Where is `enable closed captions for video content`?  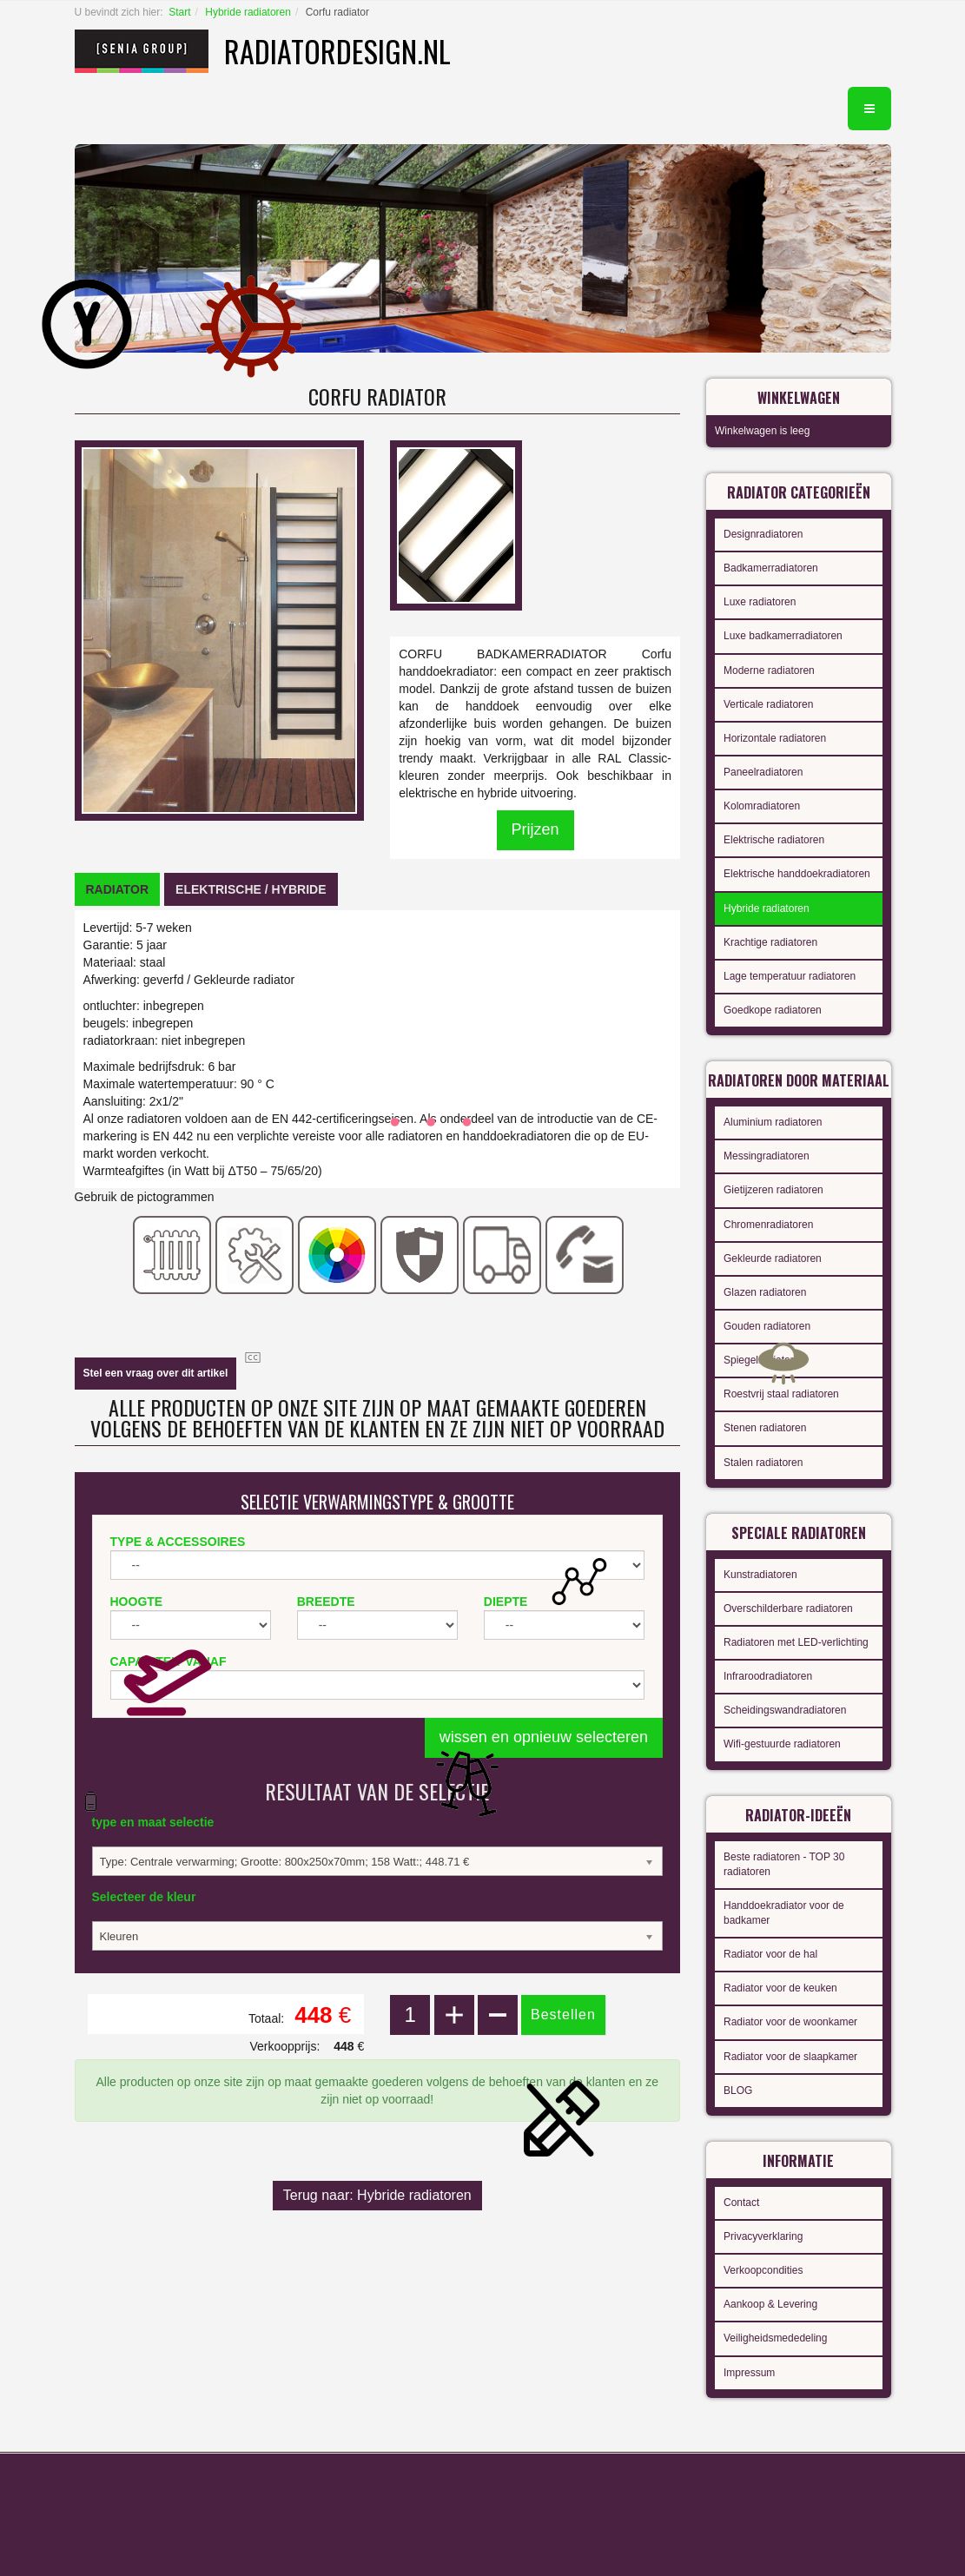
enable closed captions for video content is located at coordinates (253, 1357).